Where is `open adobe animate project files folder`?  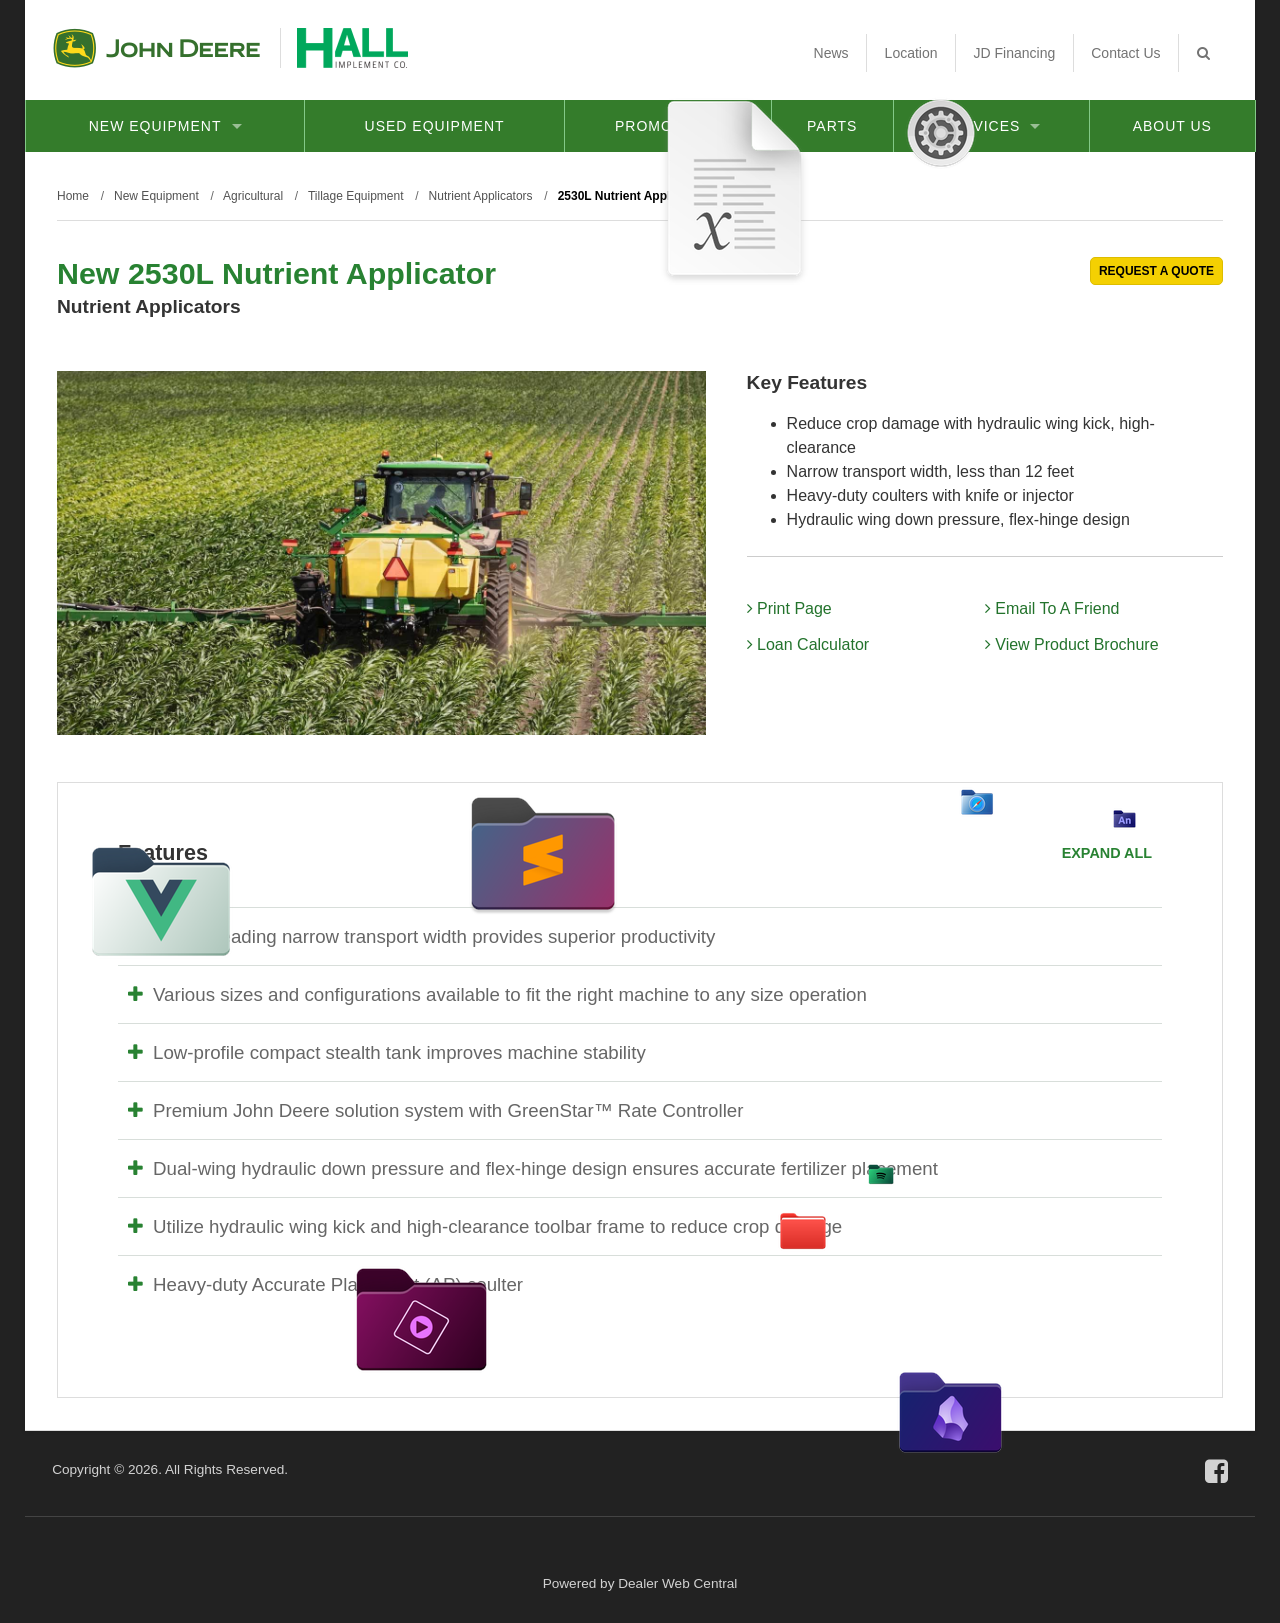
open adobe animate project files folder is located at coordinates (1124, 819).